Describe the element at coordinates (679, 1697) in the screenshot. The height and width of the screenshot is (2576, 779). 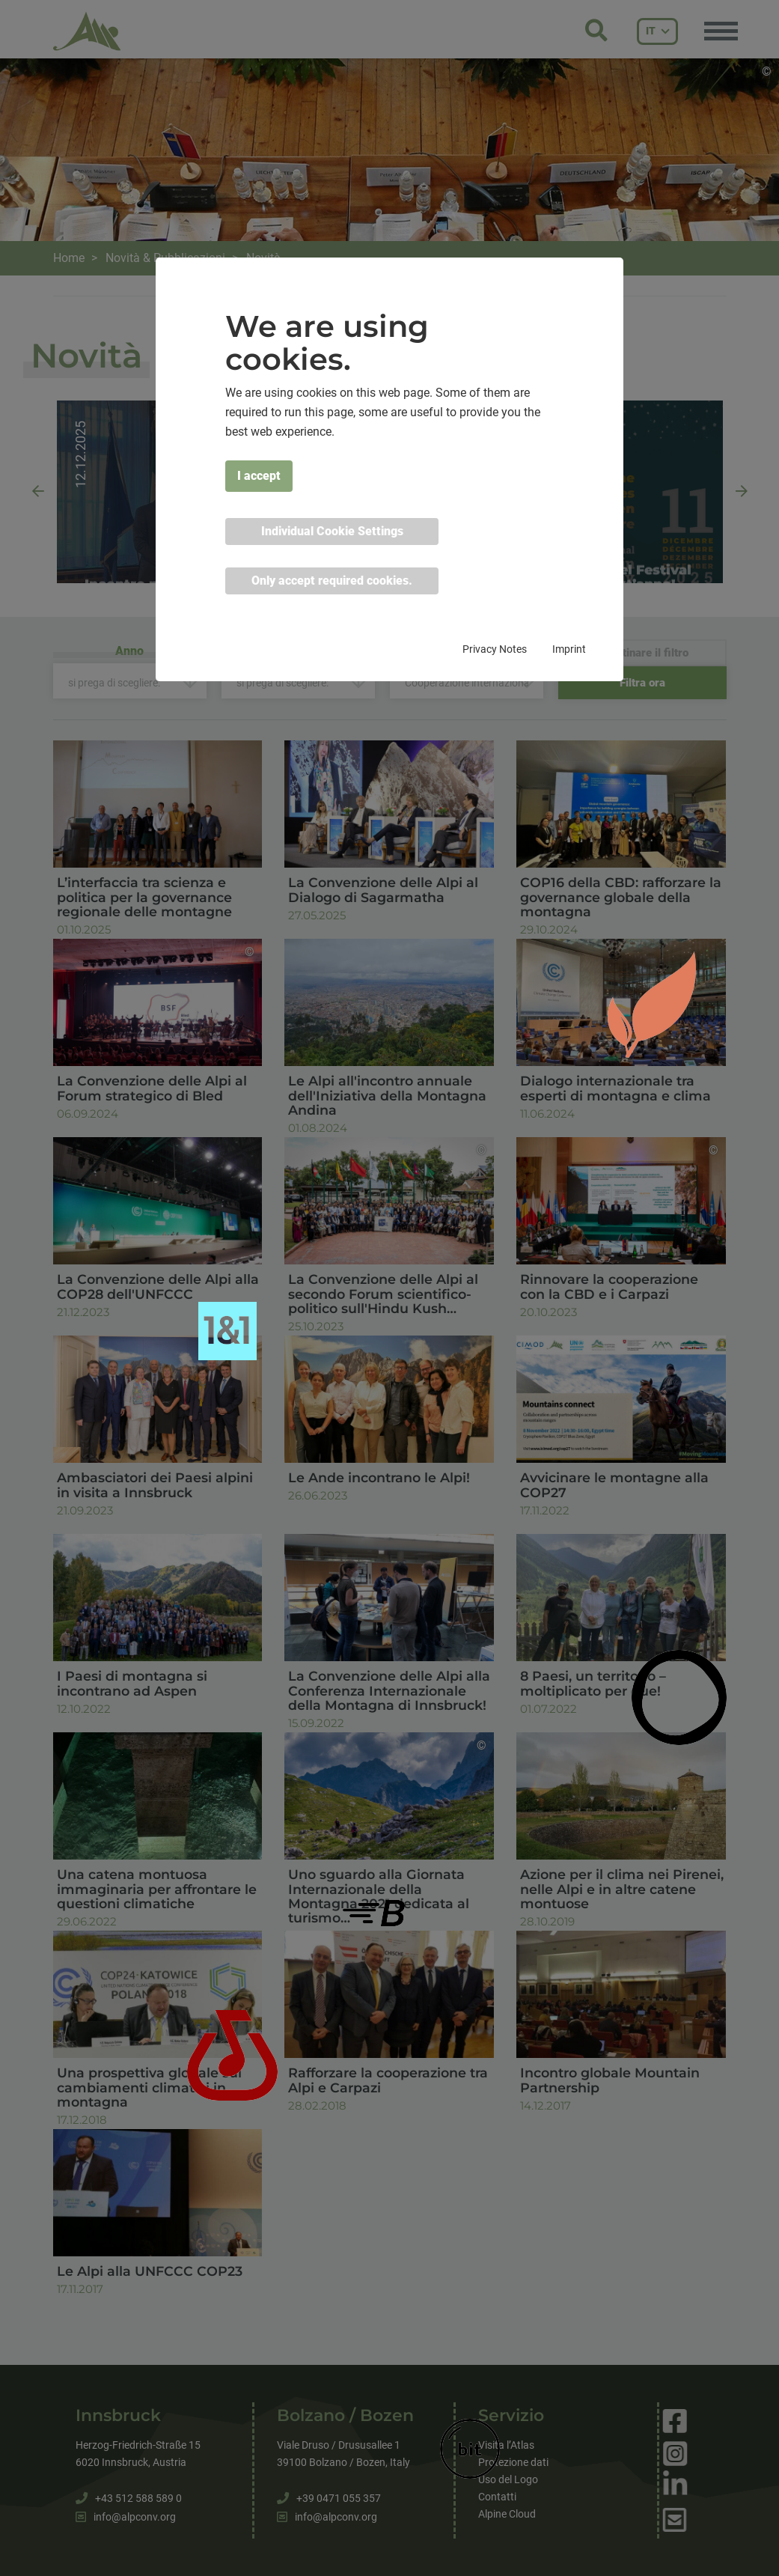
I see `ghost publishing platform logo` at that location.